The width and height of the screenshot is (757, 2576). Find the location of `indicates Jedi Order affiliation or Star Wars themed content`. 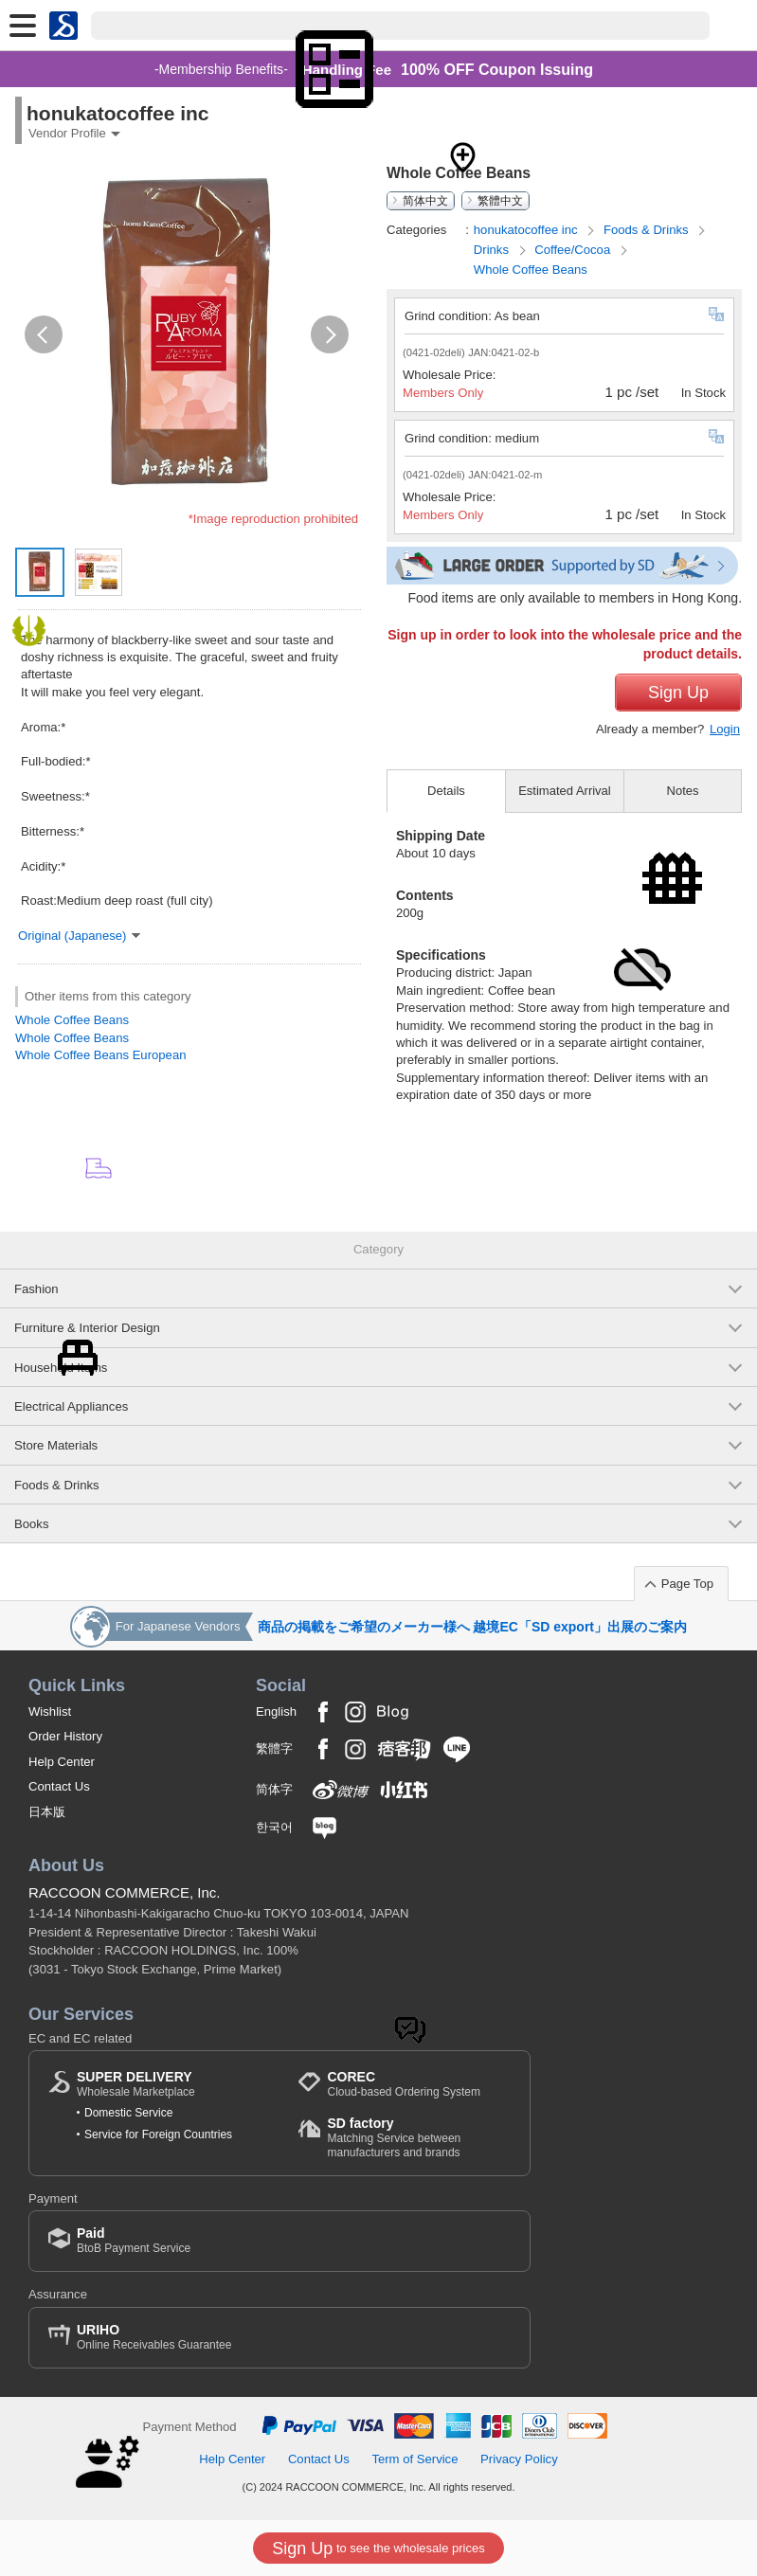

indicates Jedi Order affiliation or Star Wars themed content is located at coordinates (28, 630).